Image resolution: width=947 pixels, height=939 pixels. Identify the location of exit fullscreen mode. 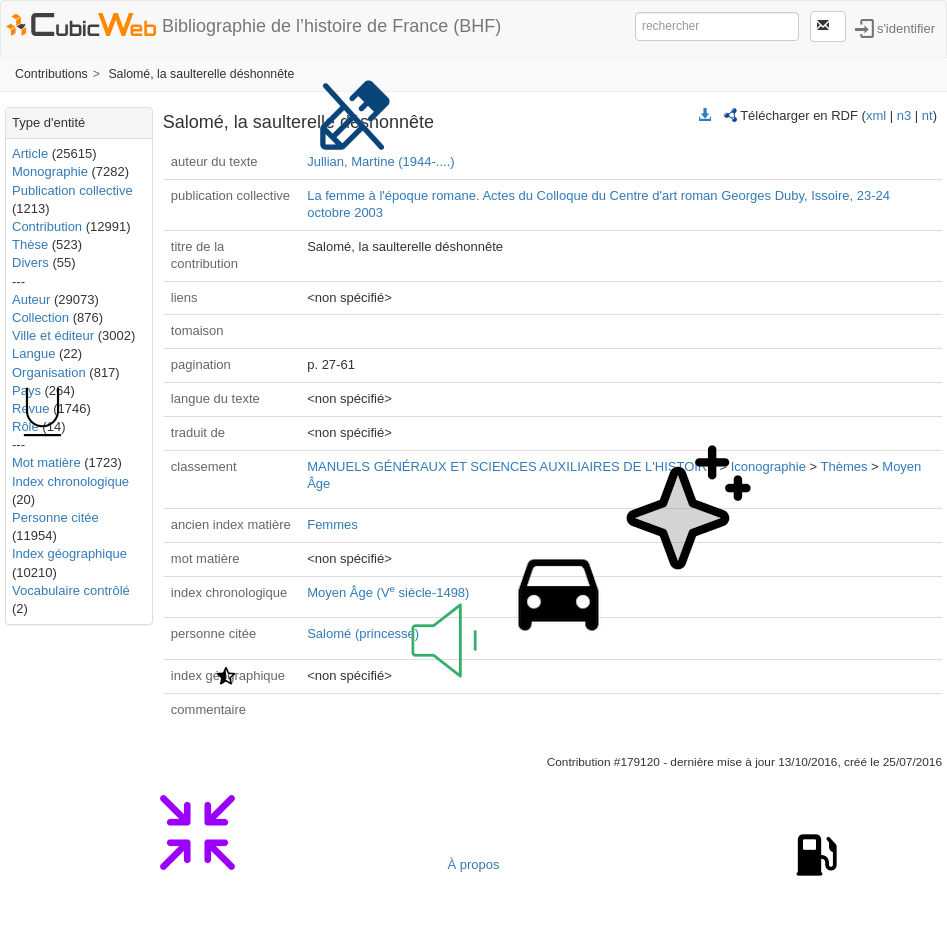
(197, 832).